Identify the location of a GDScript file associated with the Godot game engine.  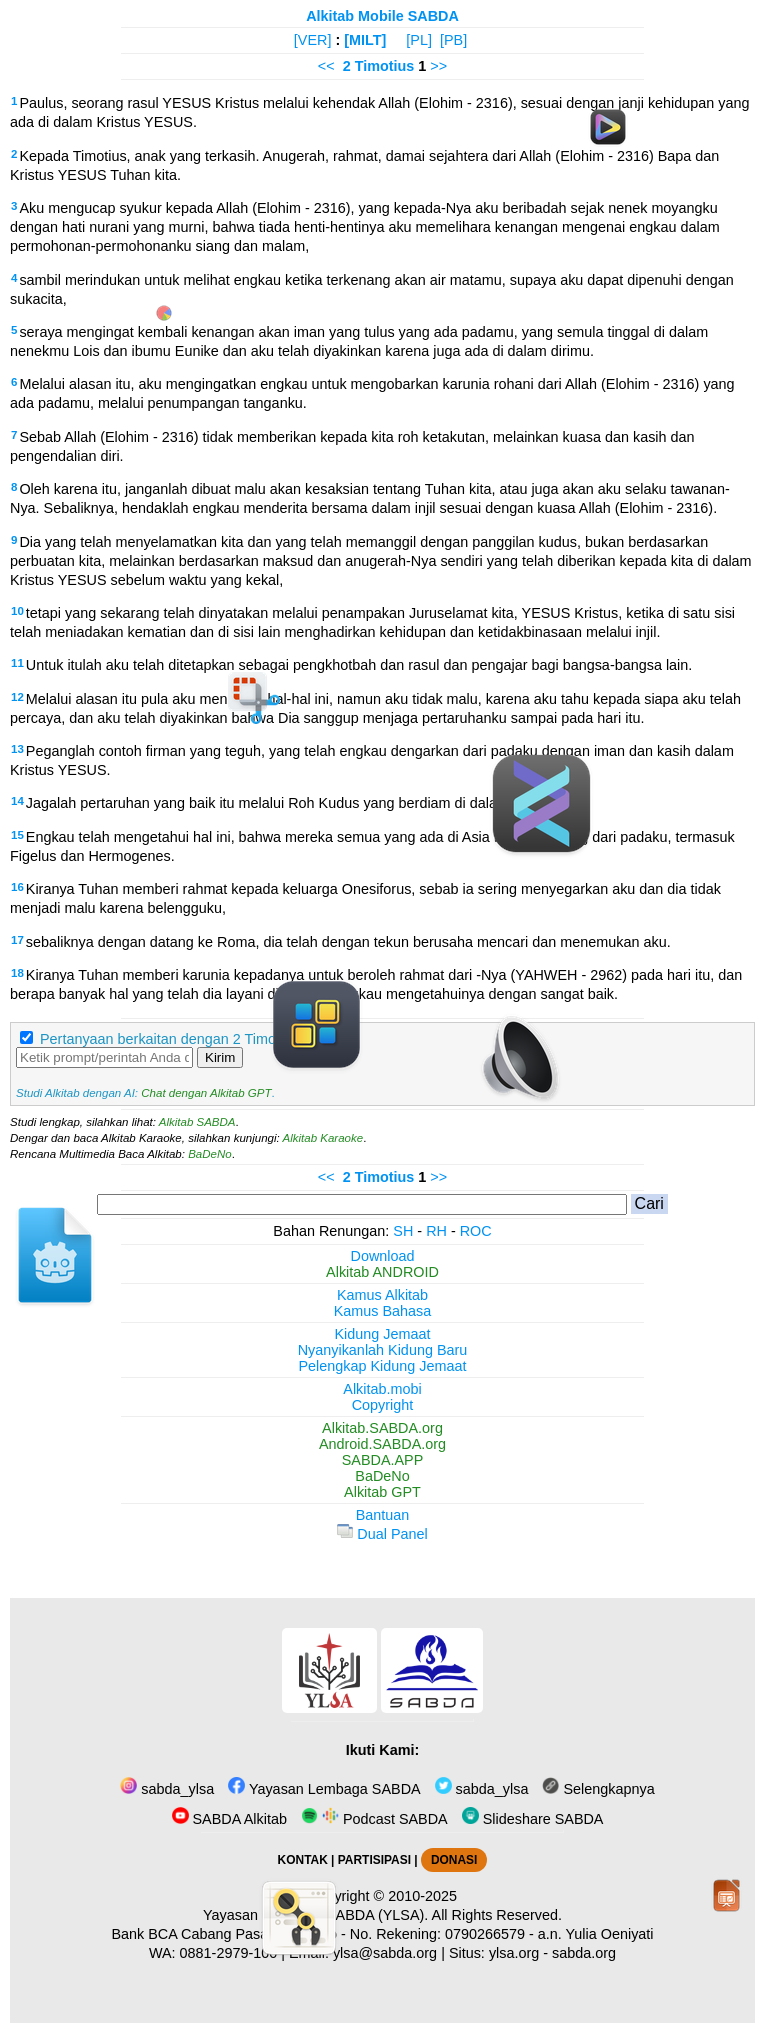
(55, 1257).